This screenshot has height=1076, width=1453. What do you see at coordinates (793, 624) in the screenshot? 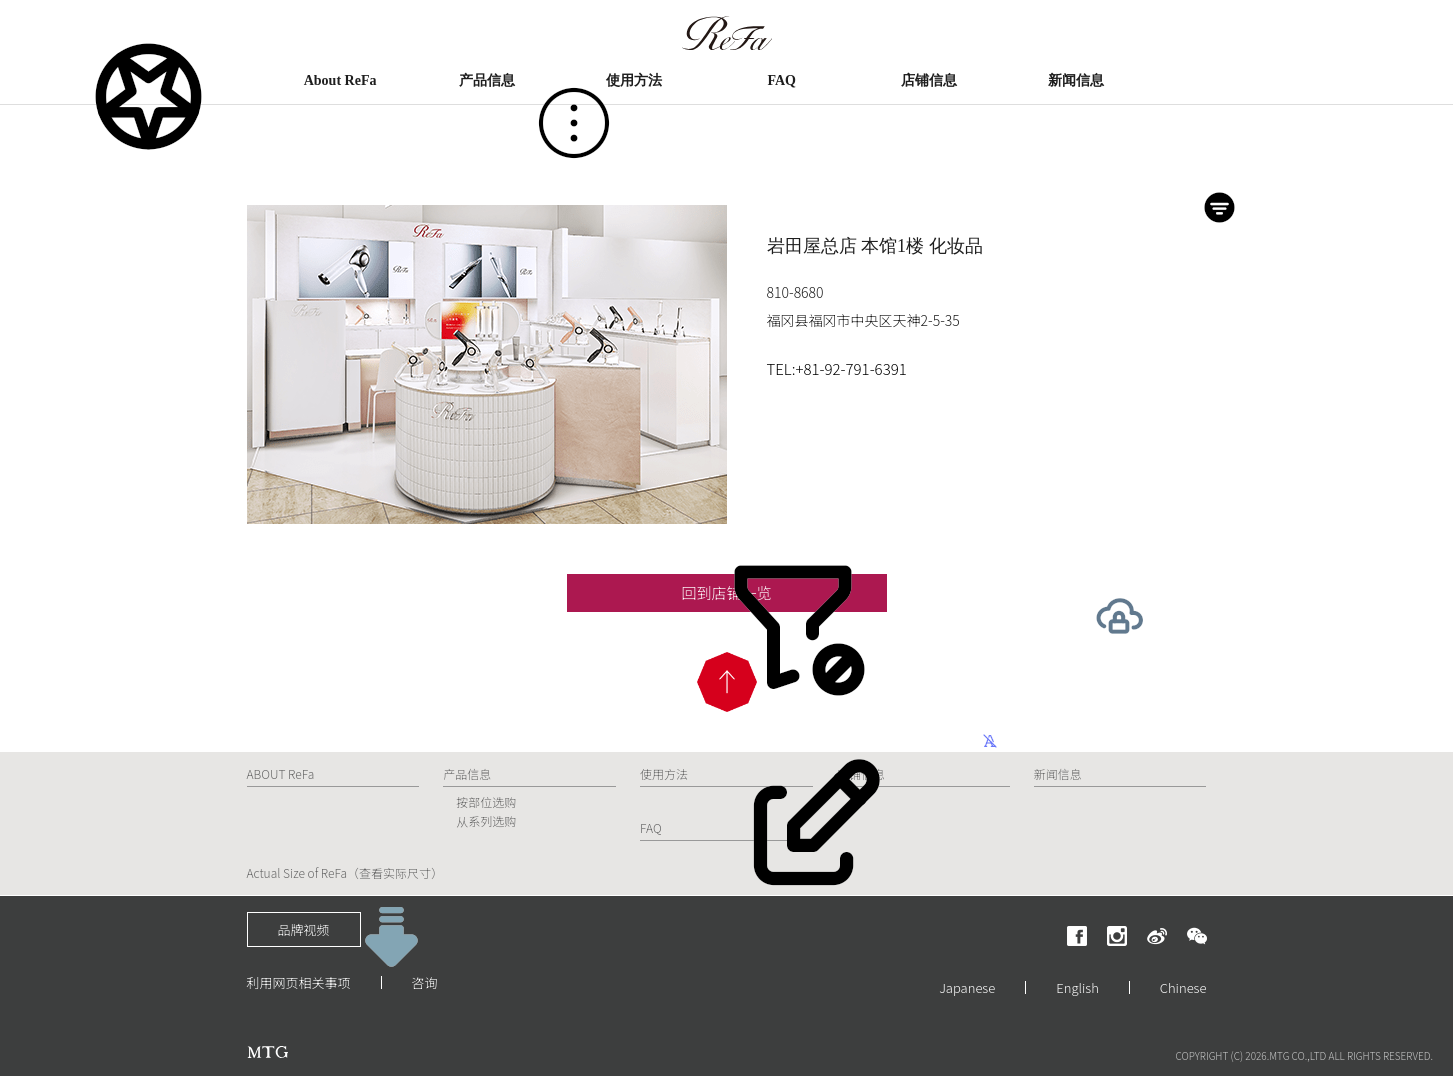
I see `clear all active filters` at bounding box center [793, 624].